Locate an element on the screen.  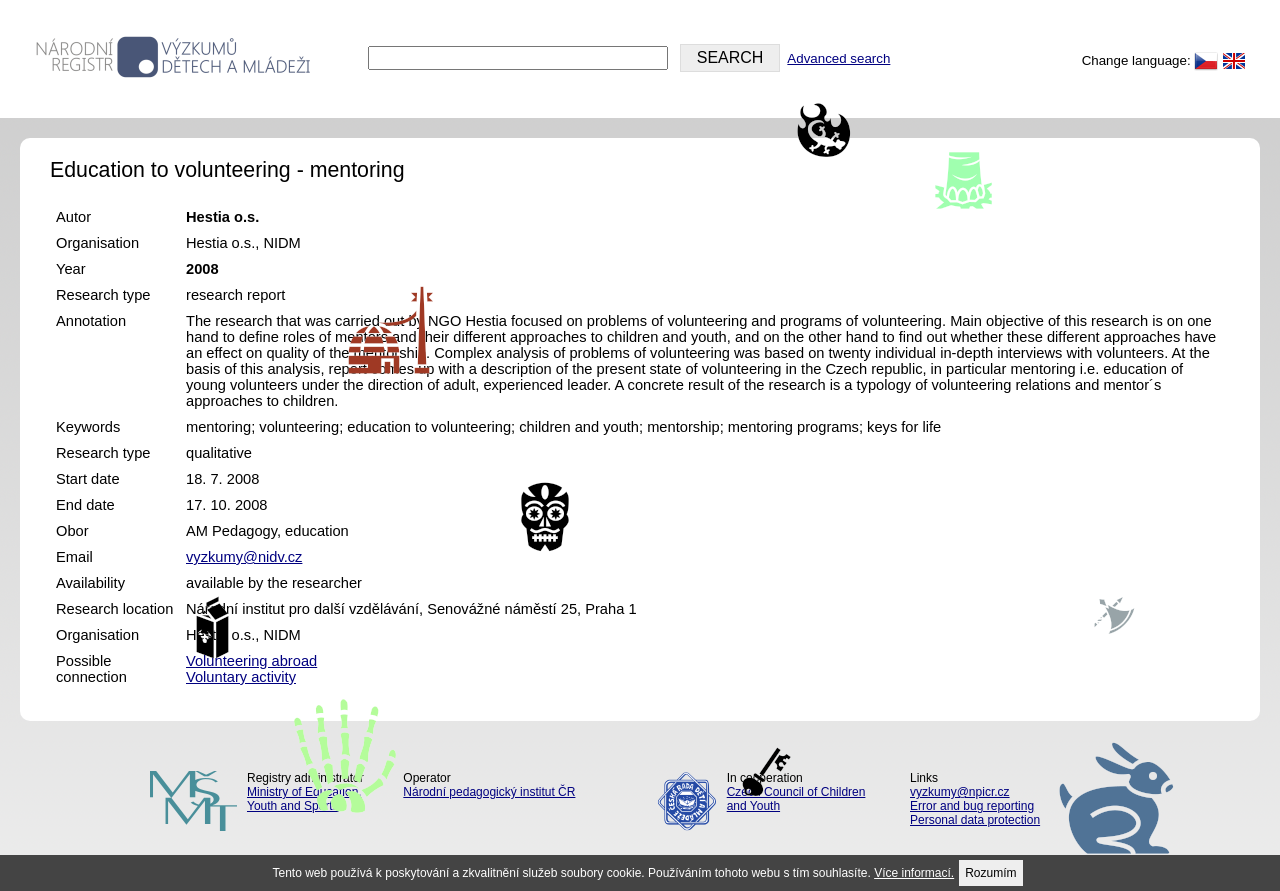
milk or dairy product item in a game inventory is located at coordinates (212, 627).